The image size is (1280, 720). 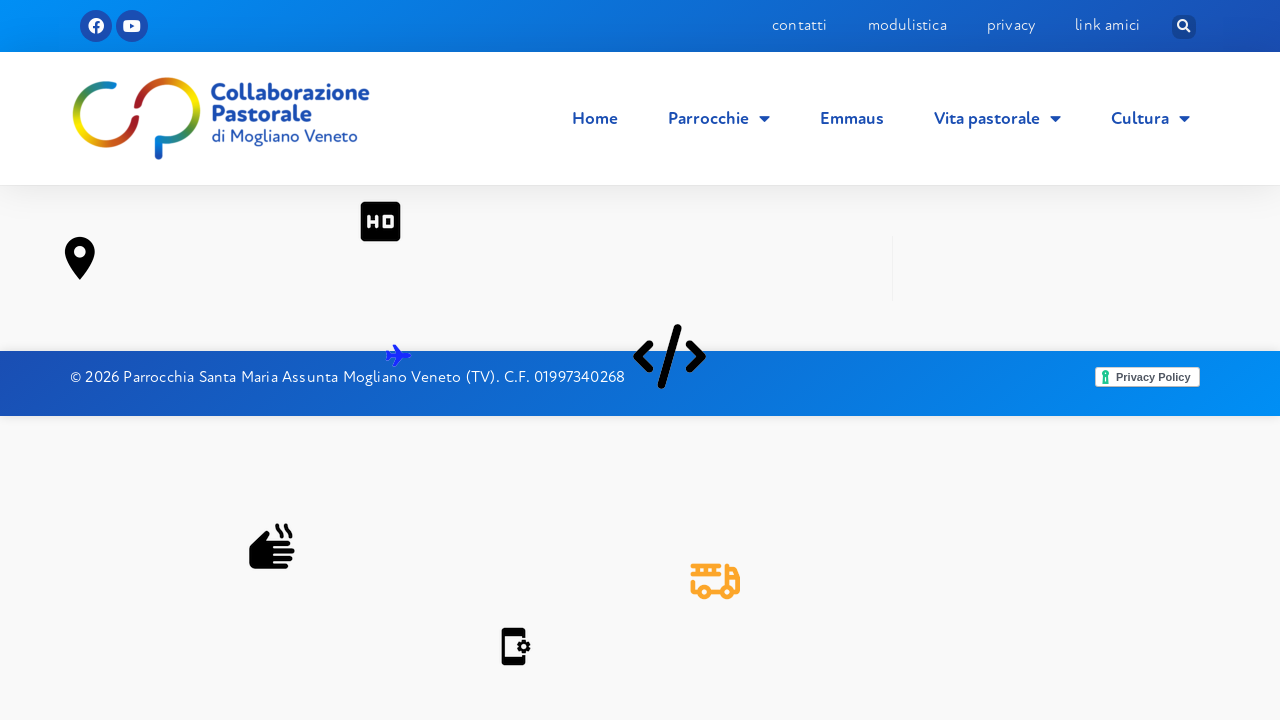 What do you see at coordinates (380, 221) in the screenshot?
I see `indicates high definition video quality available` at bounding box center [380, 221].